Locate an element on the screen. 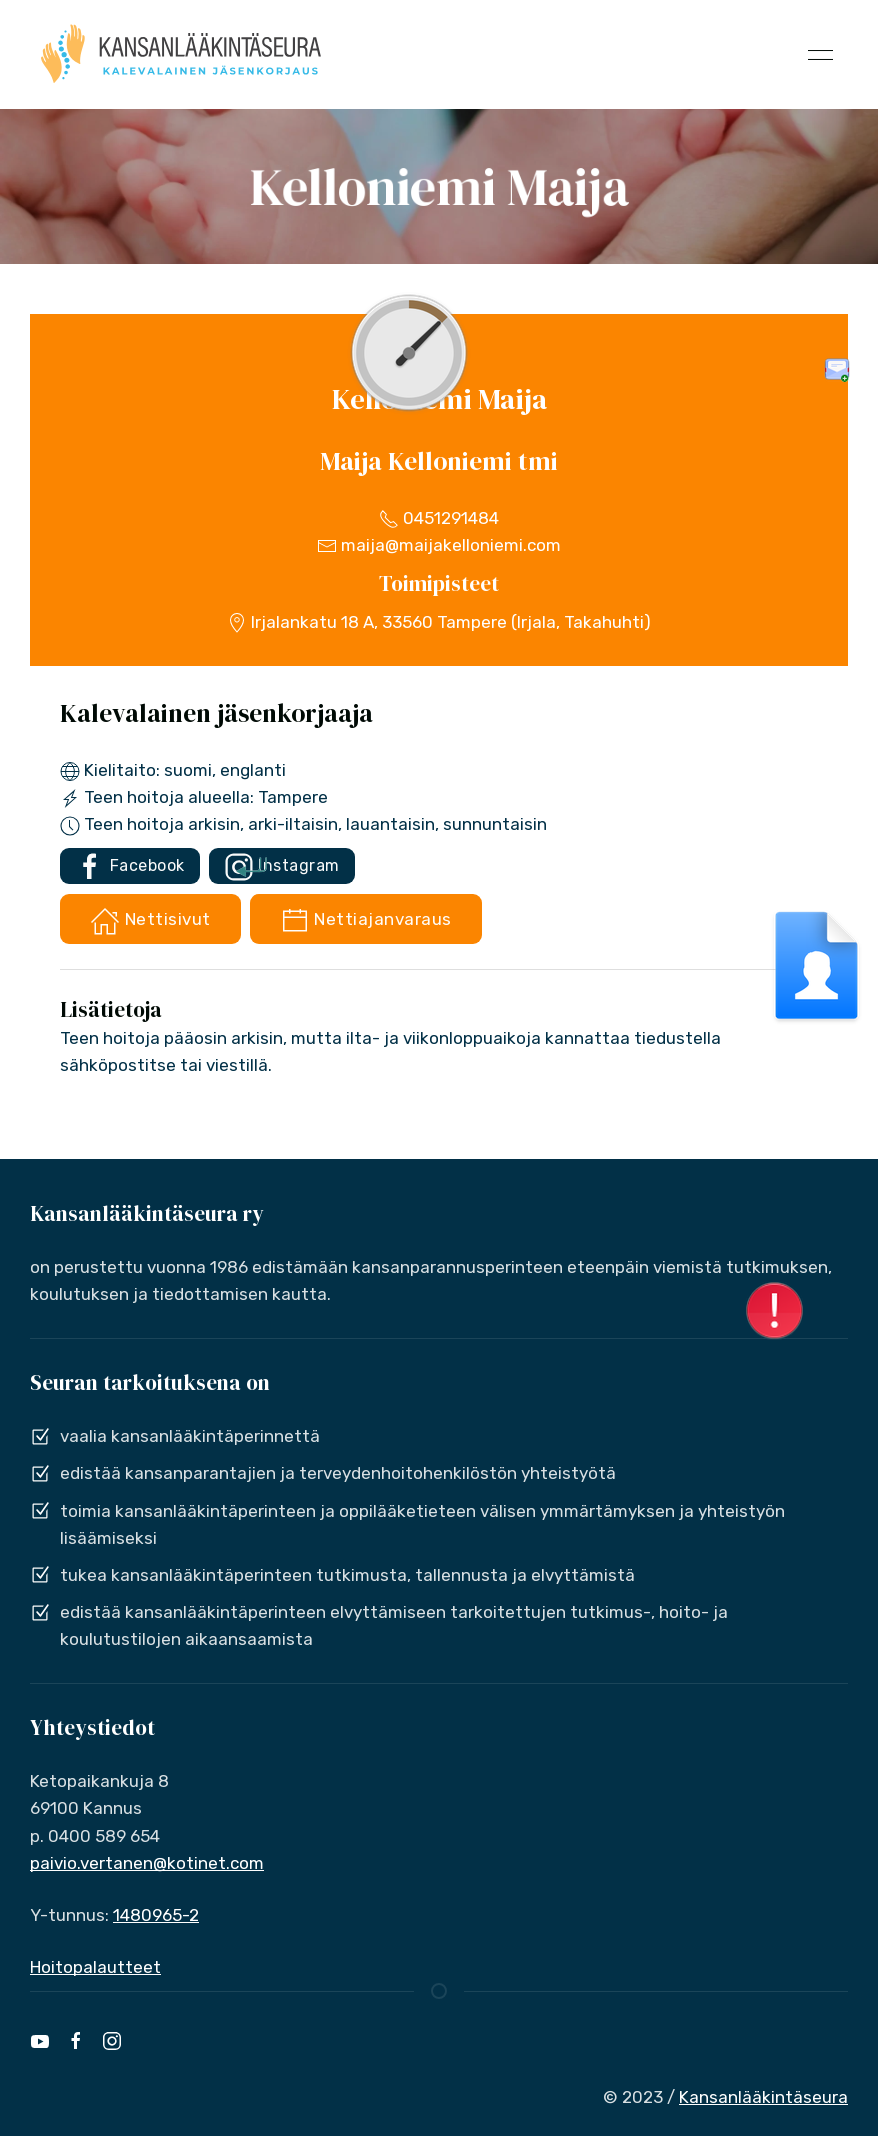 Image resolution: width=878 pixels, height=2136 pixels. open a contact file is located at coordinates (816, 967).